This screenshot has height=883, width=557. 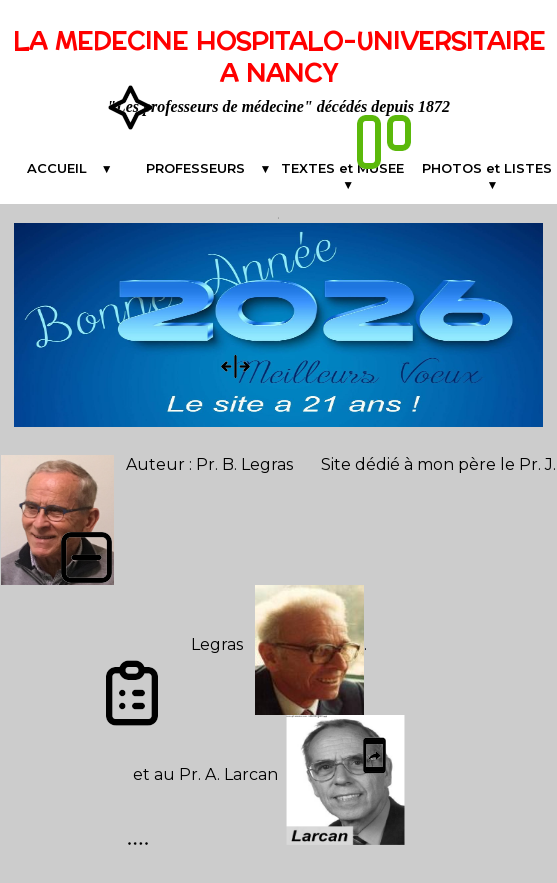 What do you see at coordinates (235, 366) in the screenshot?
I see `expand or resize content horizontally` at bounding box center [235, 366].